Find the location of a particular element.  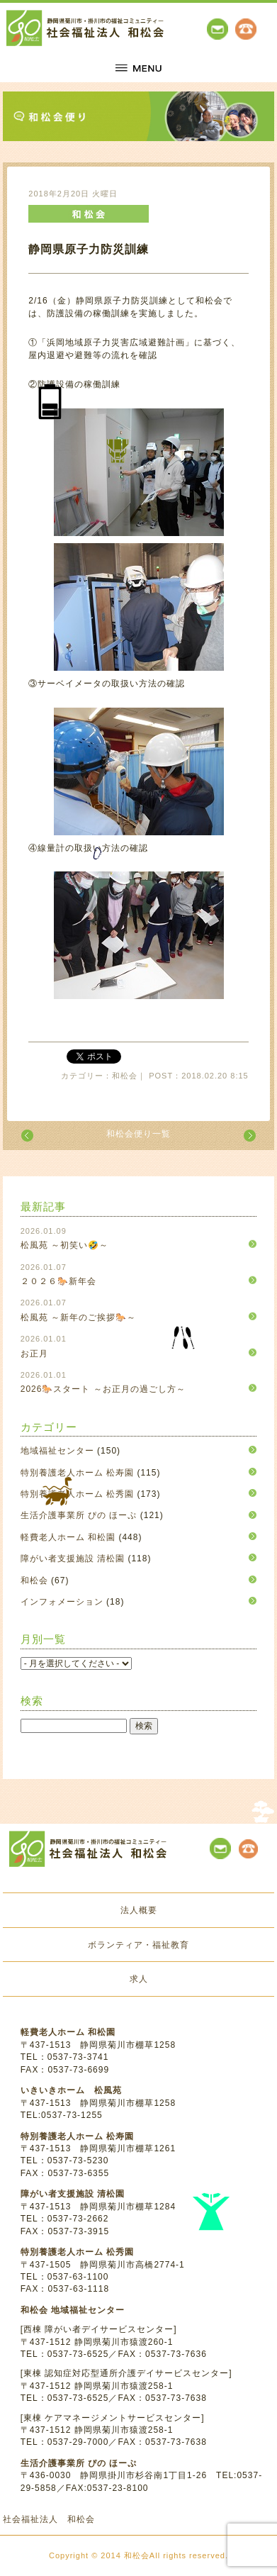

select plesiosaurus character or dinosaur type is located at coordinates (57, 1491).